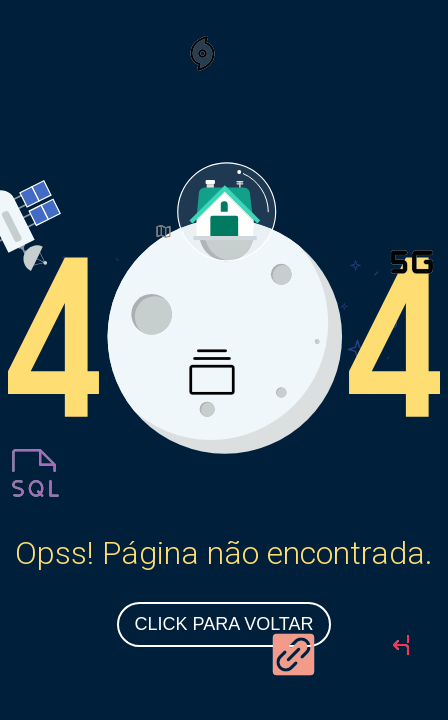 The height and width of the screenshot is (720, 448). I want to click on open or view an SQL database file, so click(34, 475).